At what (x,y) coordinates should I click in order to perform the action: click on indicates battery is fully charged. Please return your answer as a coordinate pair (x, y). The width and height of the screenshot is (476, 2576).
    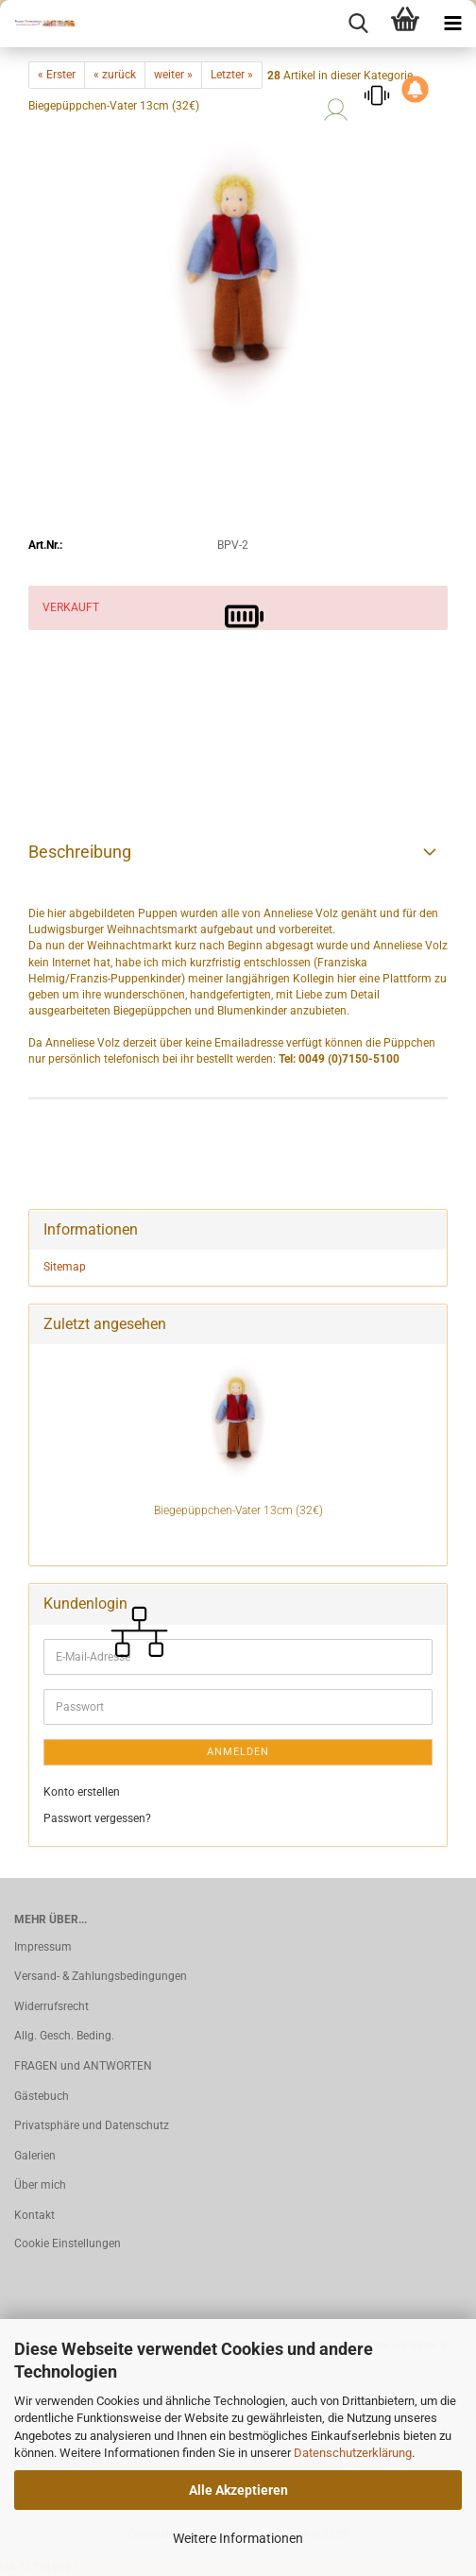
    Looking at the image, I should click on (244, 616).